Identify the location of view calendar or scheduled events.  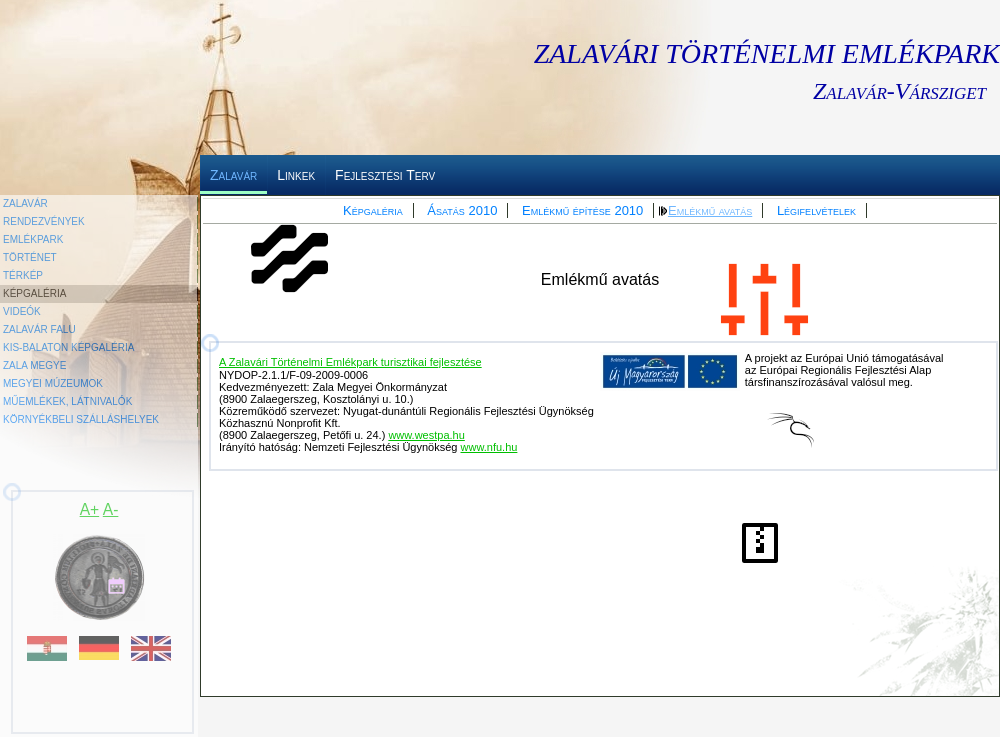
(116, 586).